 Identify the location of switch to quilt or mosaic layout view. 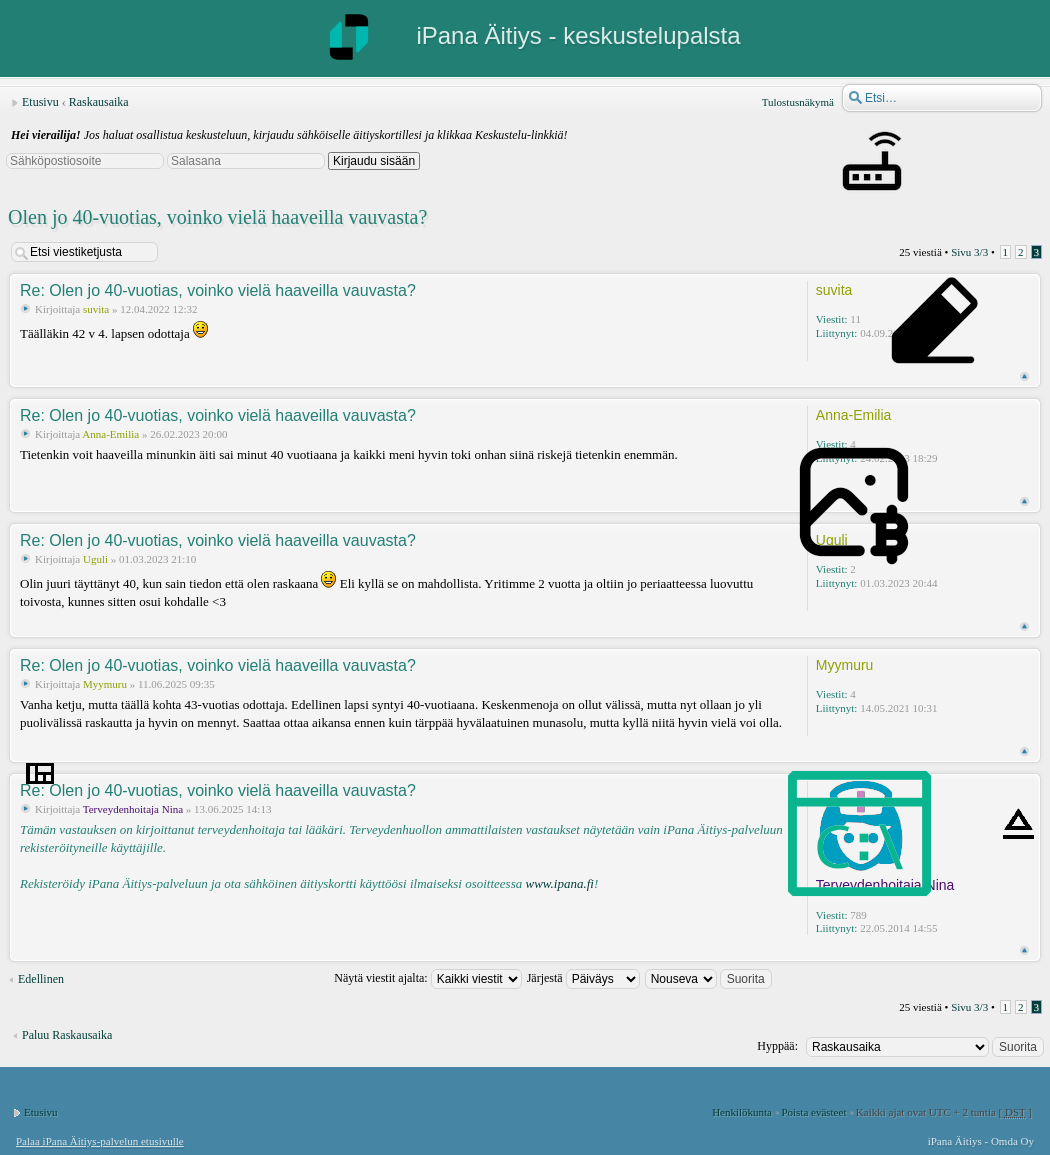
(39, 774).